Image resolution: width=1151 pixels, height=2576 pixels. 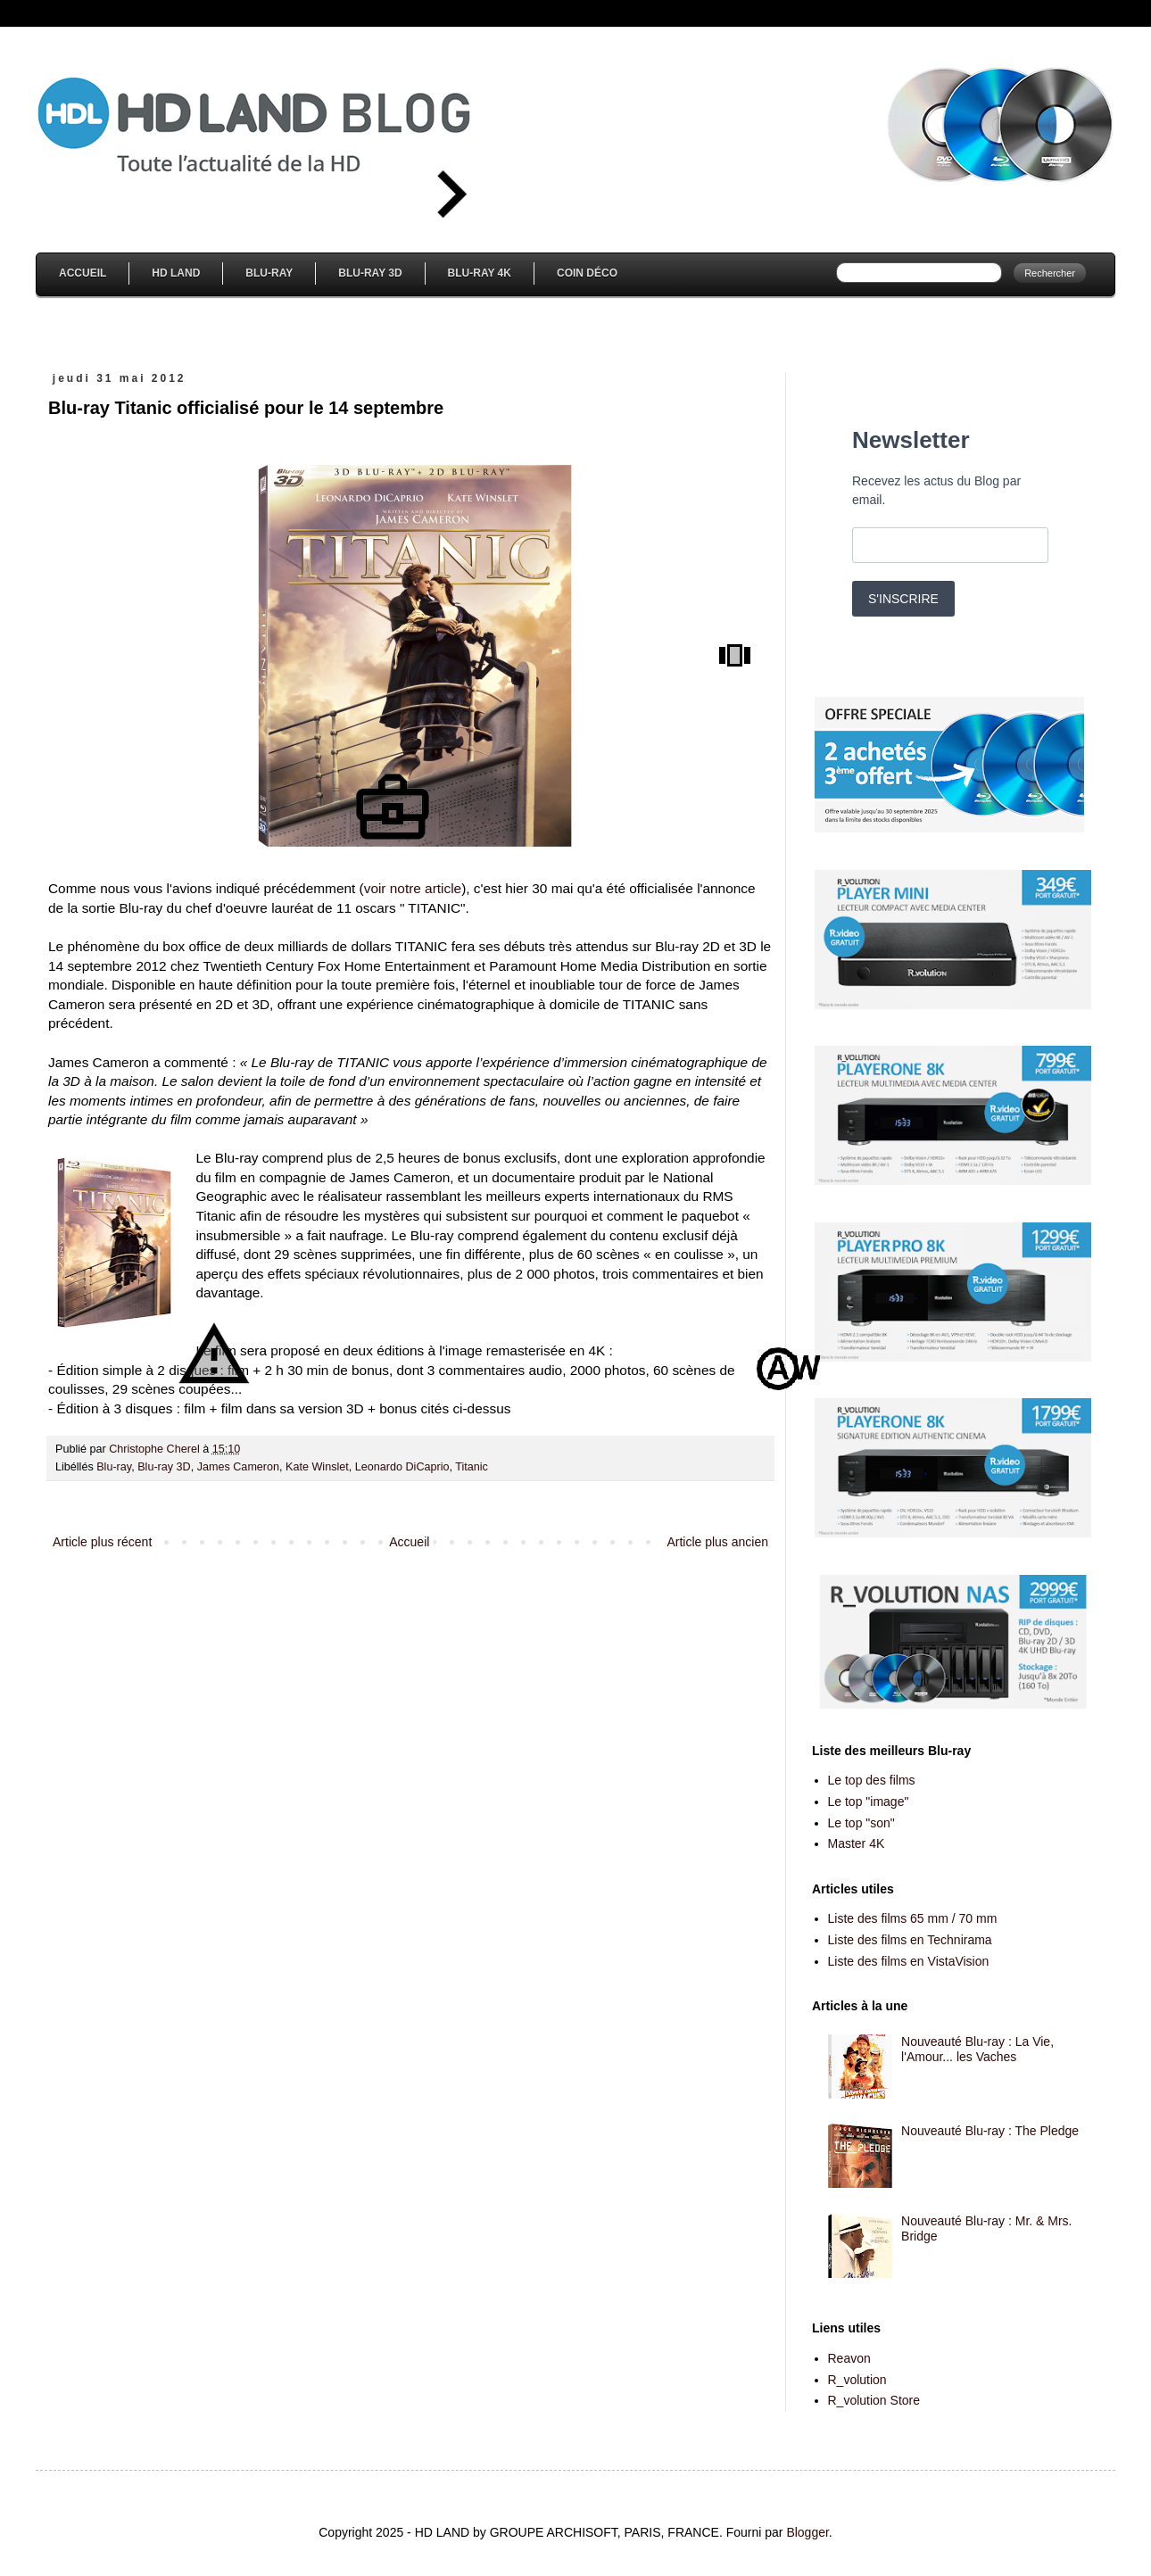 I want to click on navigate to the next item or page, so click(x=451, y=194).